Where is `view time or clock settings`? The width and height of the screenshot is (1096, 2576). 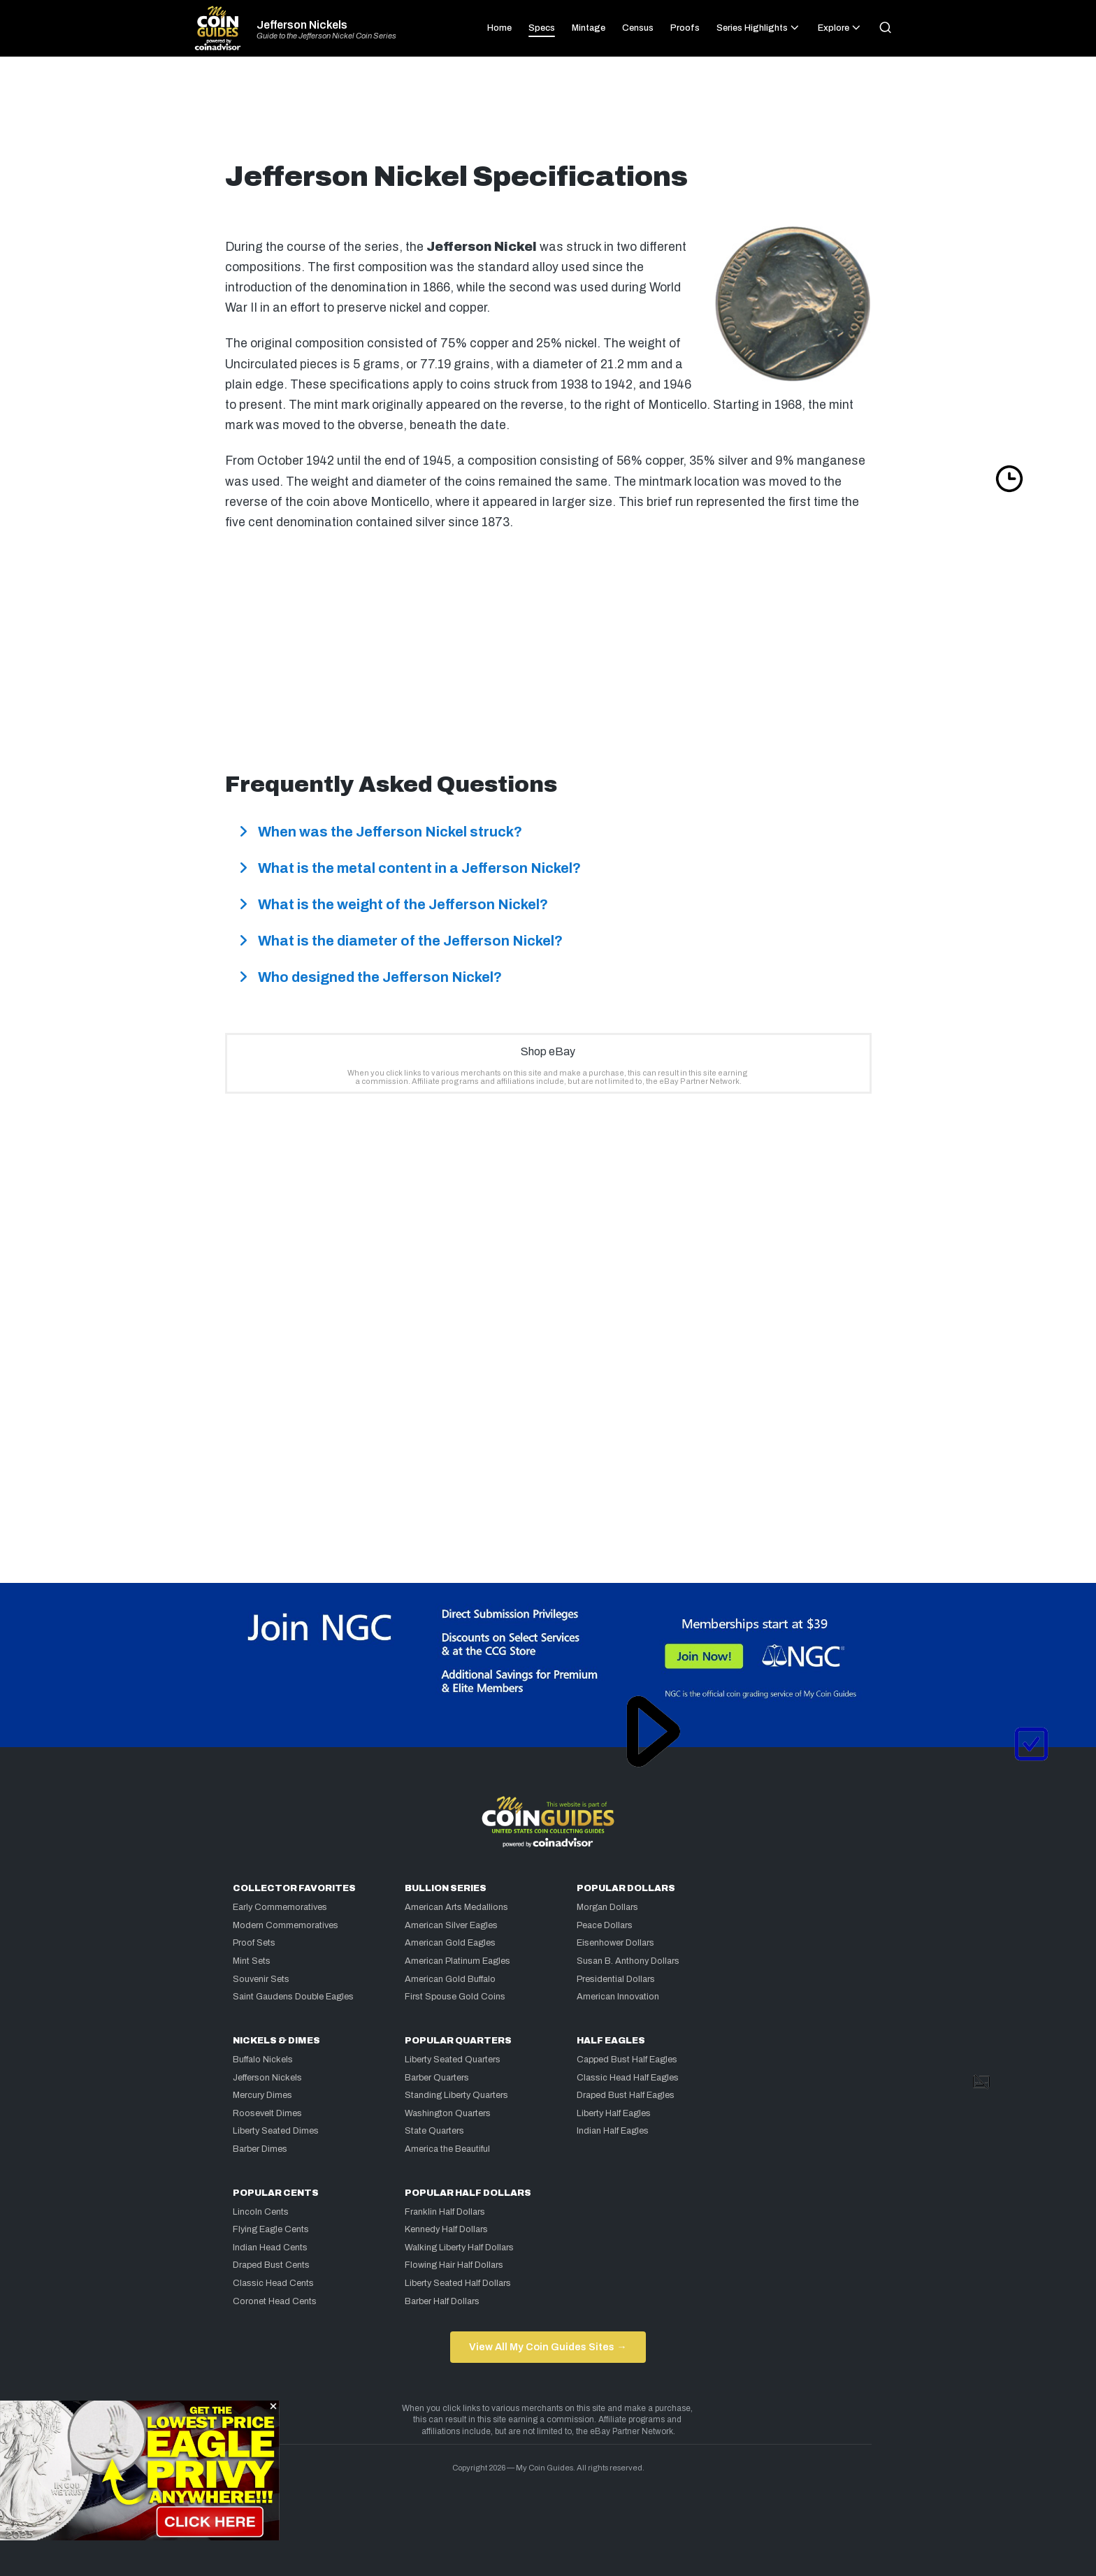
view time or clock settings is located at coordinates (1009, 479).